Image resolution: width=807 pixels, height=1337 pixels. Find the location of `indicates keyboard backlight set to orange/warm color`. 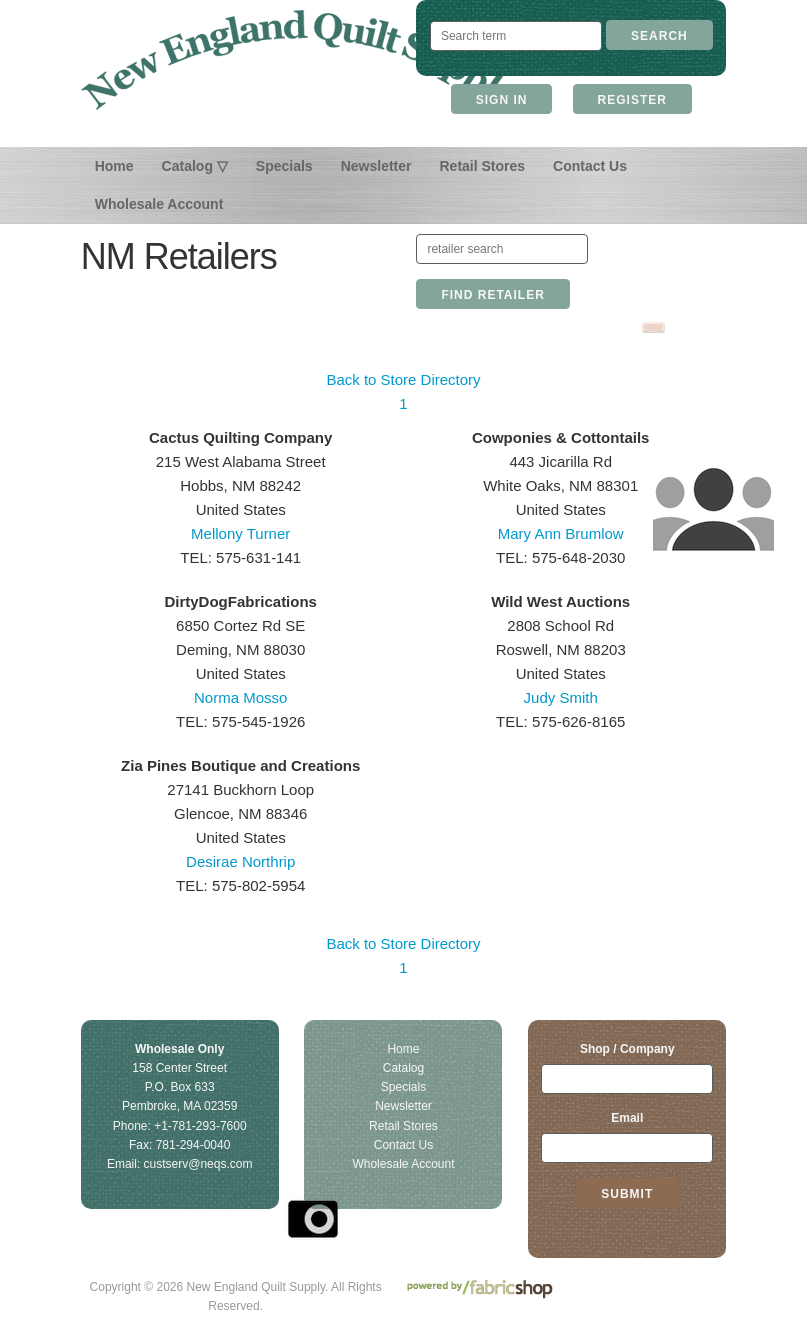

indicates keyboard backlight set to orange/warm color is located at coordinates (653, 327).